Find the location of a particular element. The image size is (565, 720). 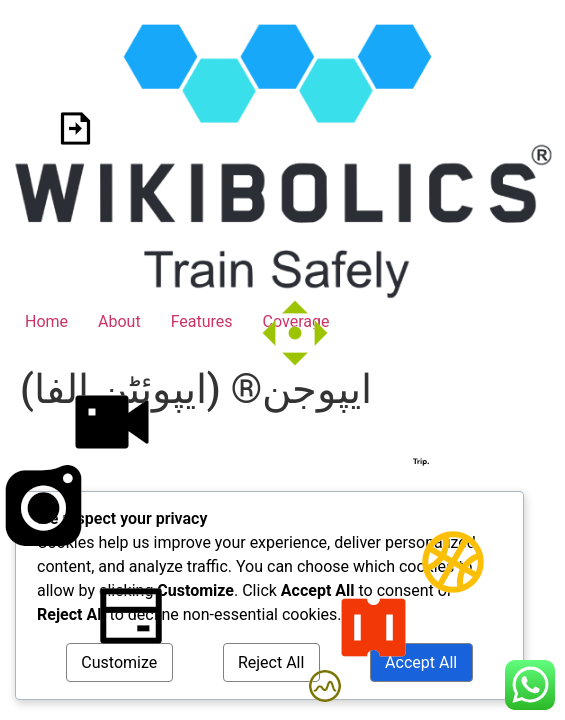

drag to reposition an element is located at coordinates (295, 333).